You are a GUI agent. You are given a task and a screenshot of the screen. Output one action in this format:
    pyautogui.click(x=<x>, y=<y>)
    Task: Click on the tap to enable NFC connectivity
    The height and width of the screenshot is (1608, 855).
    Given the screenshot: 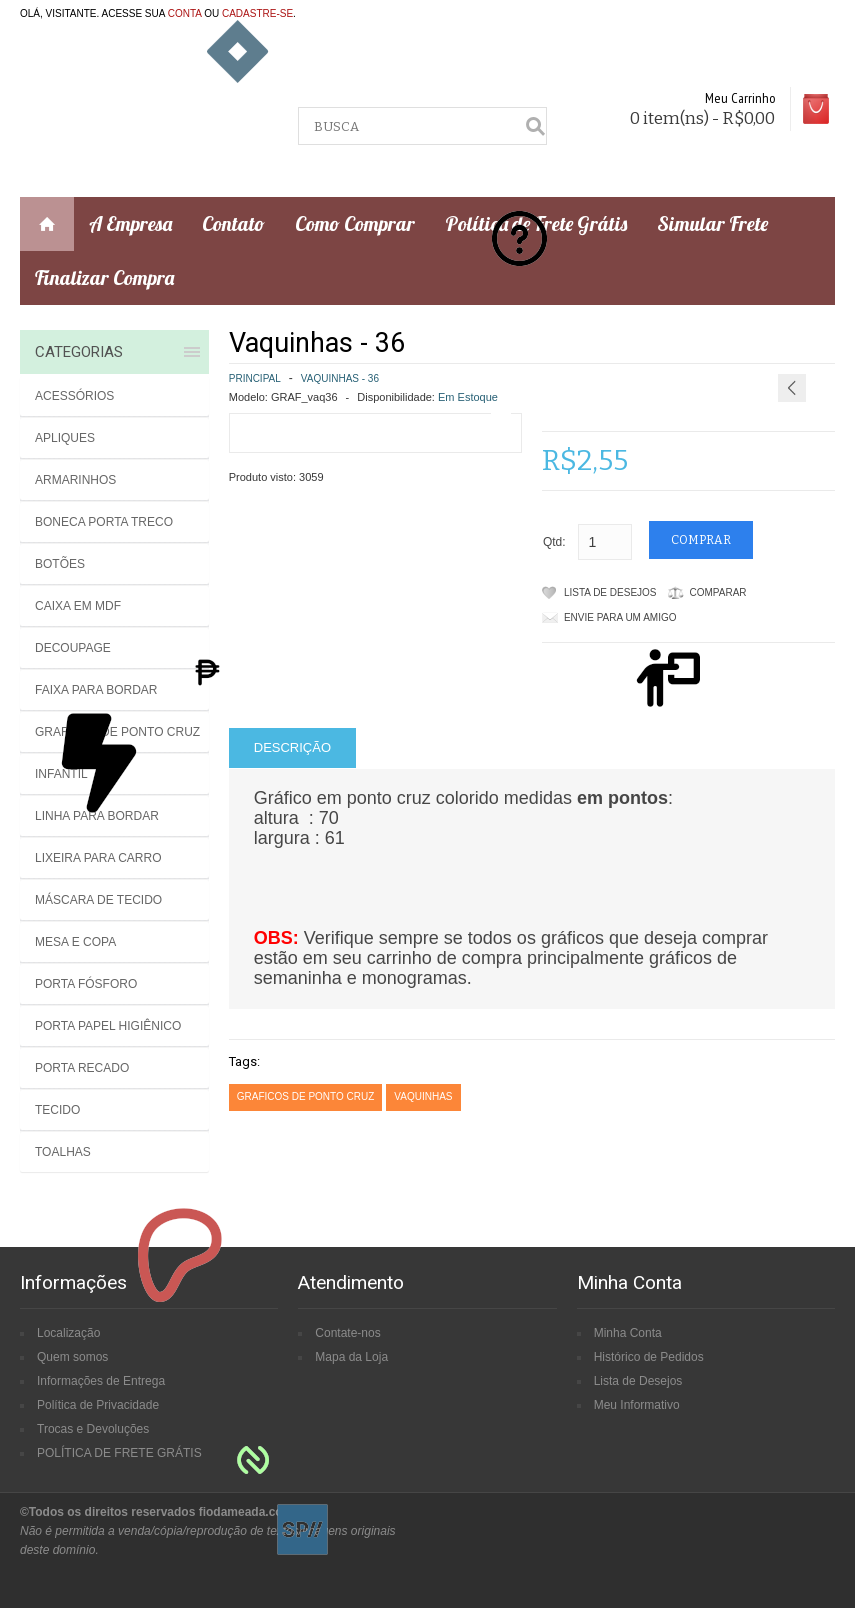 What is the action you would take?
    pyautogui.click(x=253, y=1460)
    